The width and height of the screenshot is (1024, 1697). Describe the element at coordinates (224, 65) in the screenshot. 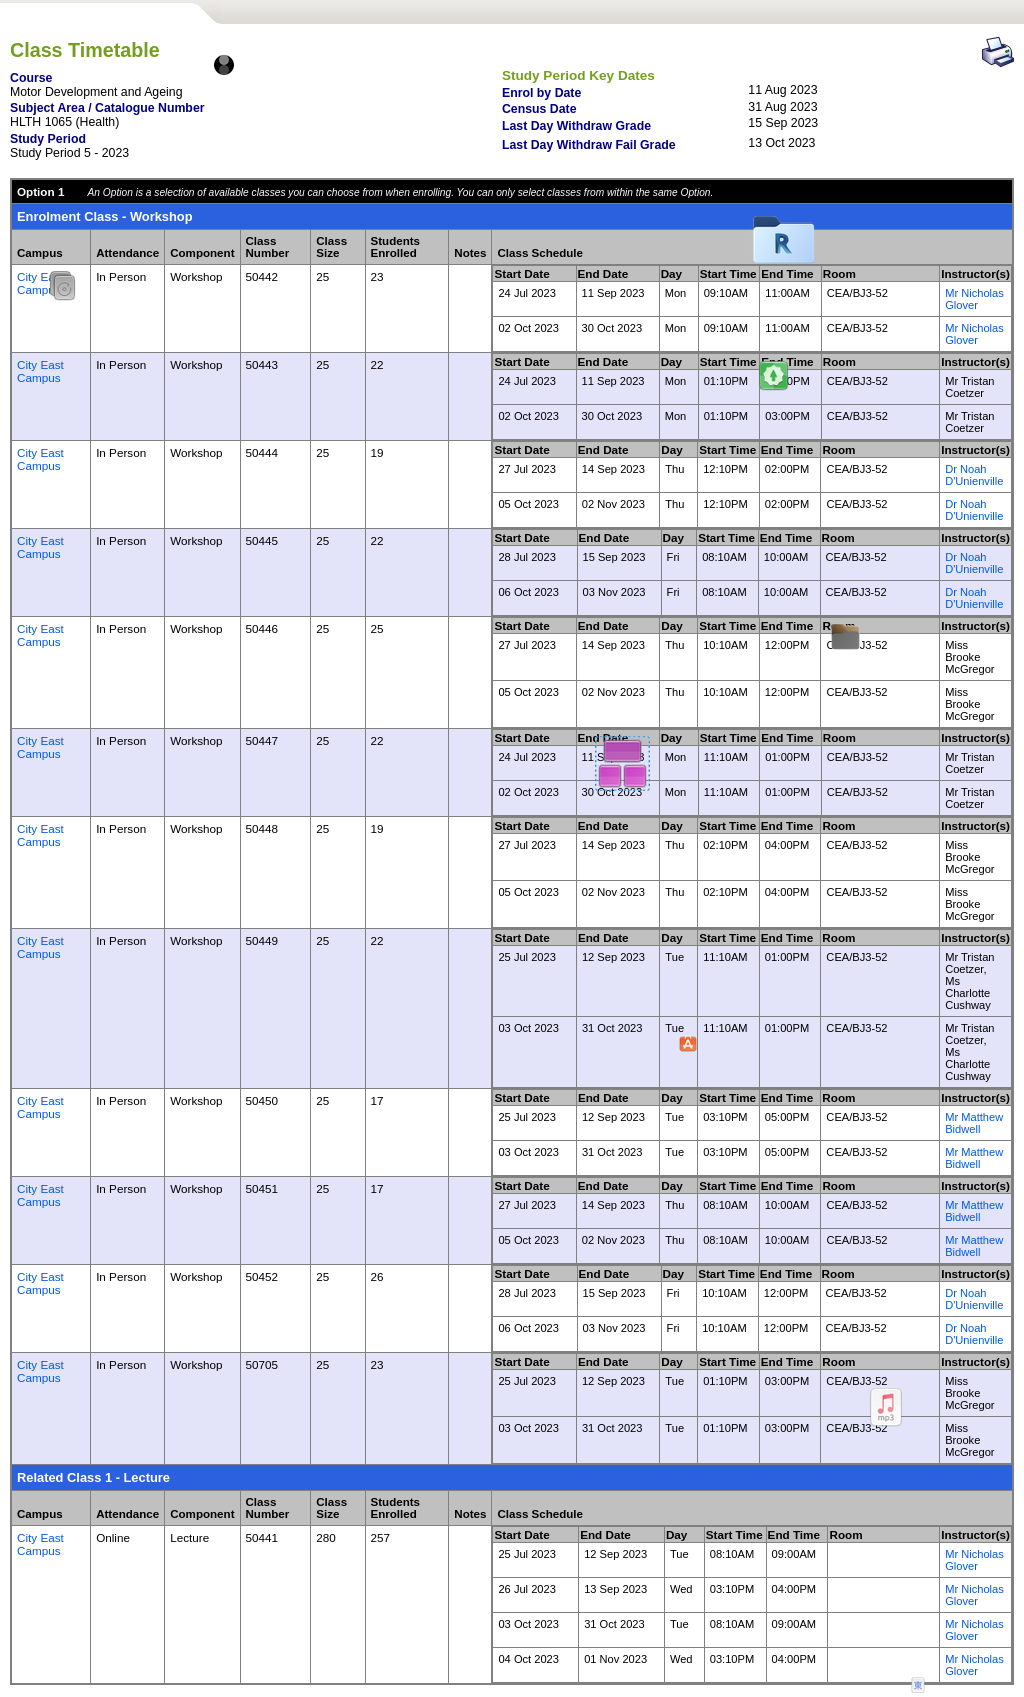

I see `open display calibration assistant` at that location.